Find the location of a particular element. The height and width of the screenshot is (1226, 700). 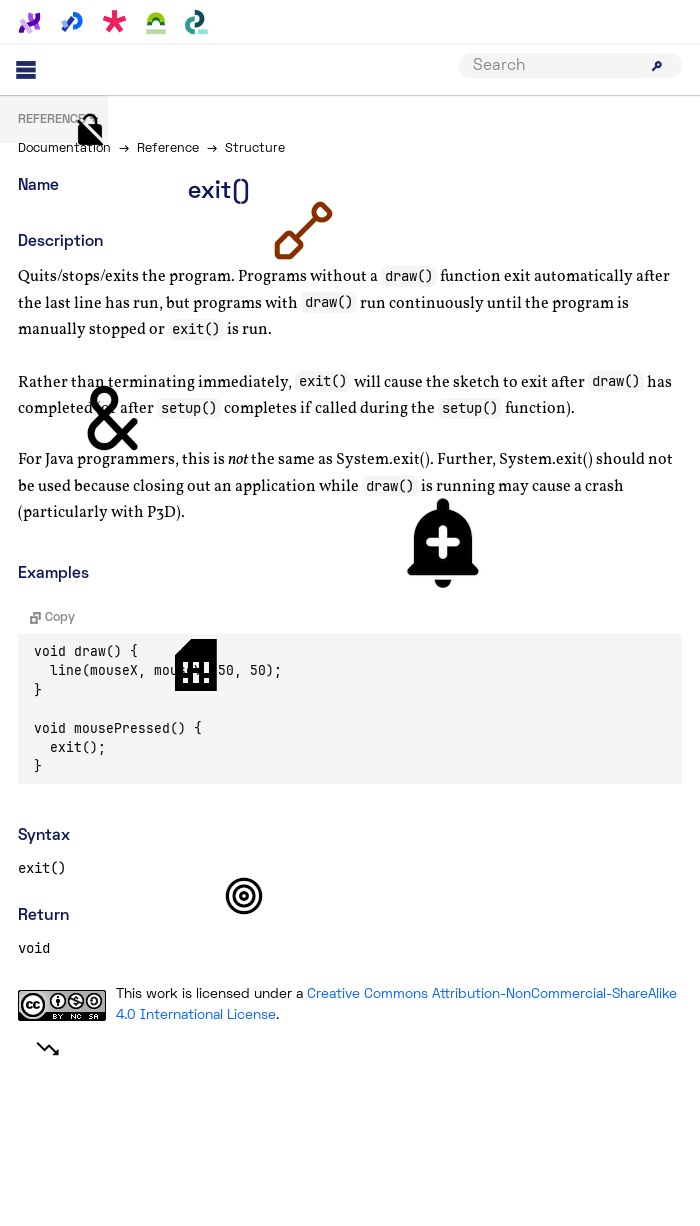

add a new alert or notification is located at coordinates (443, 542).